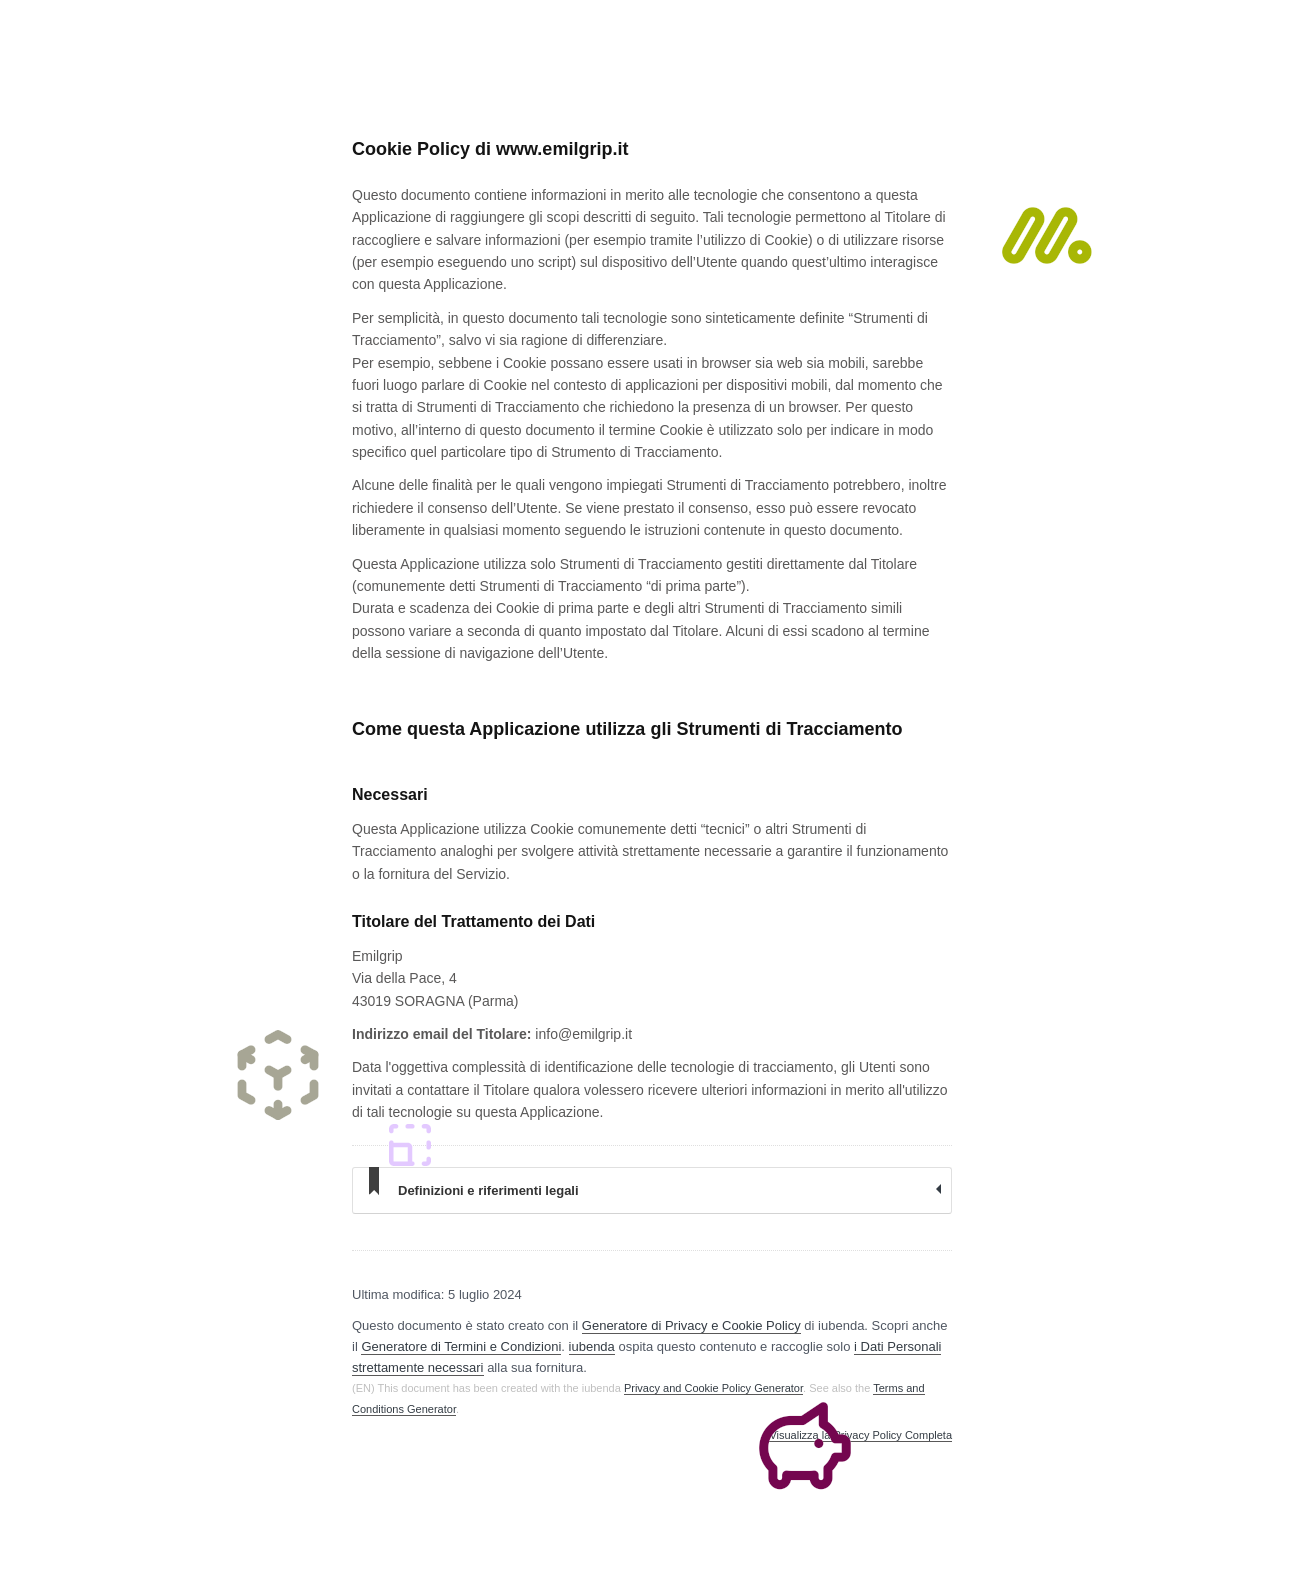 The image size is (1304, 1574). What do you see at coordinates (1044, 235) in the screenshot?
I see `open monday.com workspace` at bounding box center [1044, 235].